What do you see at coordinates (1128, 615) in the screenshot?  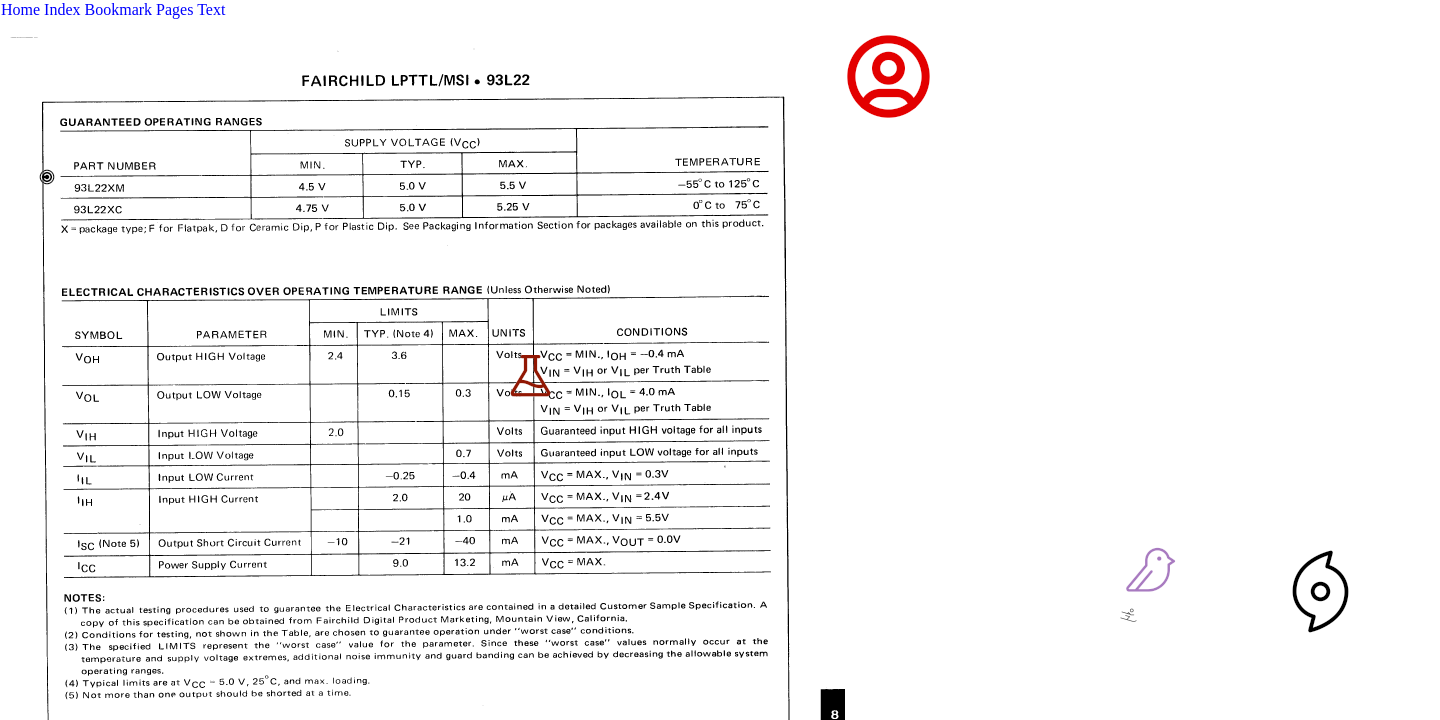 I see `access ski resort or winter sports information` at bounding box center [1128, 615].